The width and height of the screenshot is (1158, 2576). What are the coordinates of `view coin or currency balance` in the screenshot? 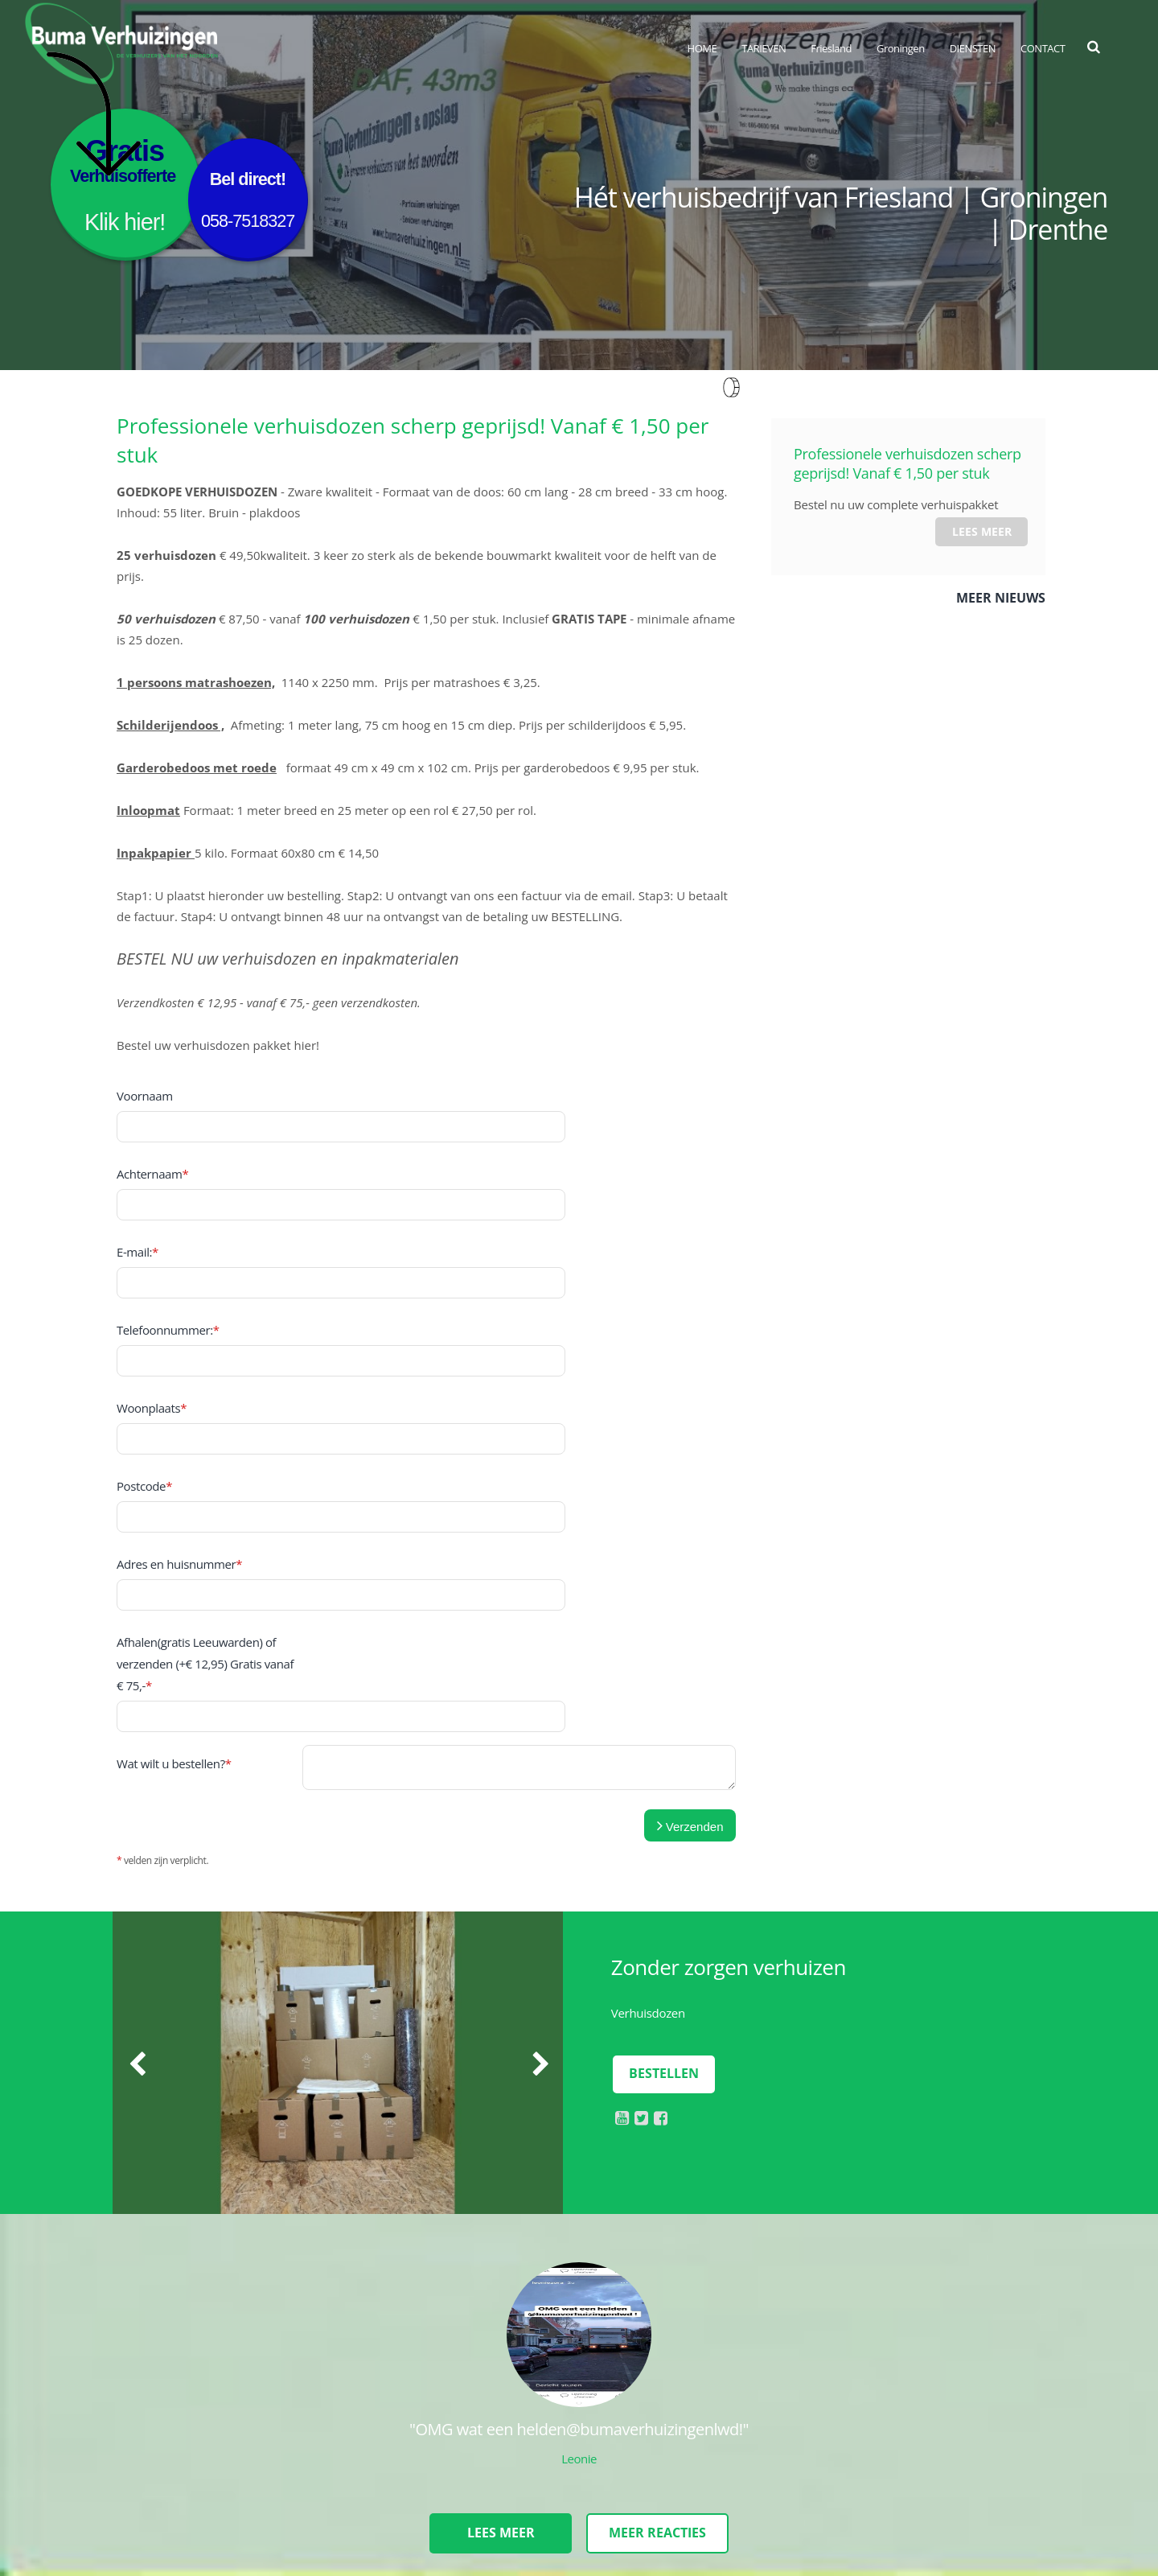 It's located at (731, 387).